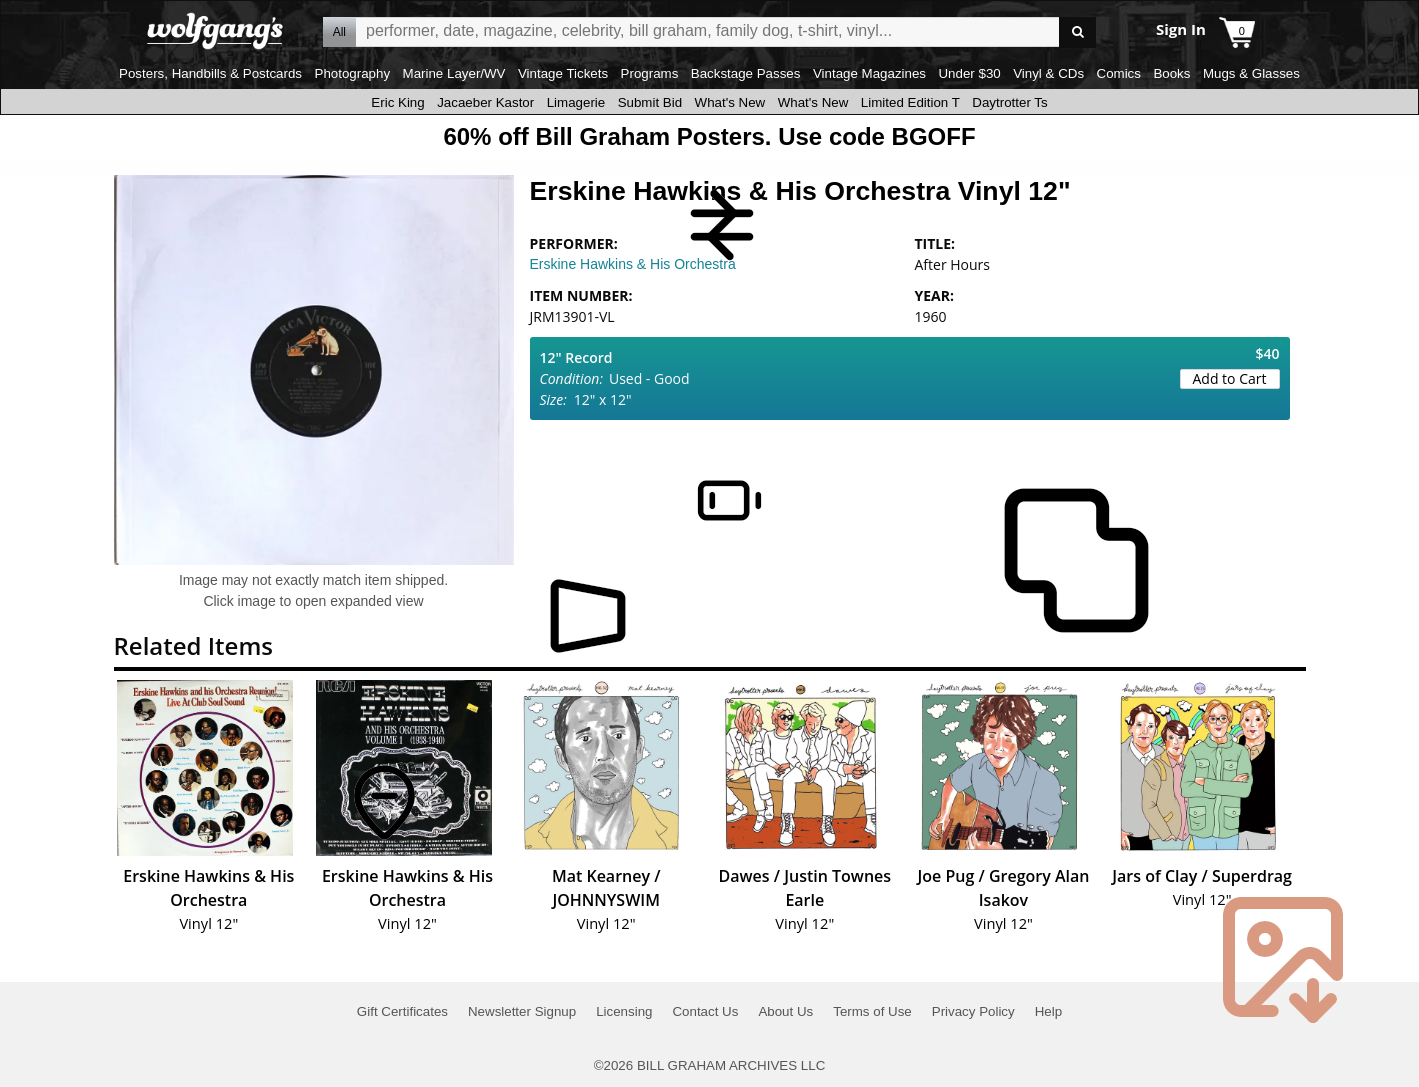  What do you see at coordinates (1076, 560) in the screenshot?
I see `merge or combine selected items` at bounding box center [1076, 560].